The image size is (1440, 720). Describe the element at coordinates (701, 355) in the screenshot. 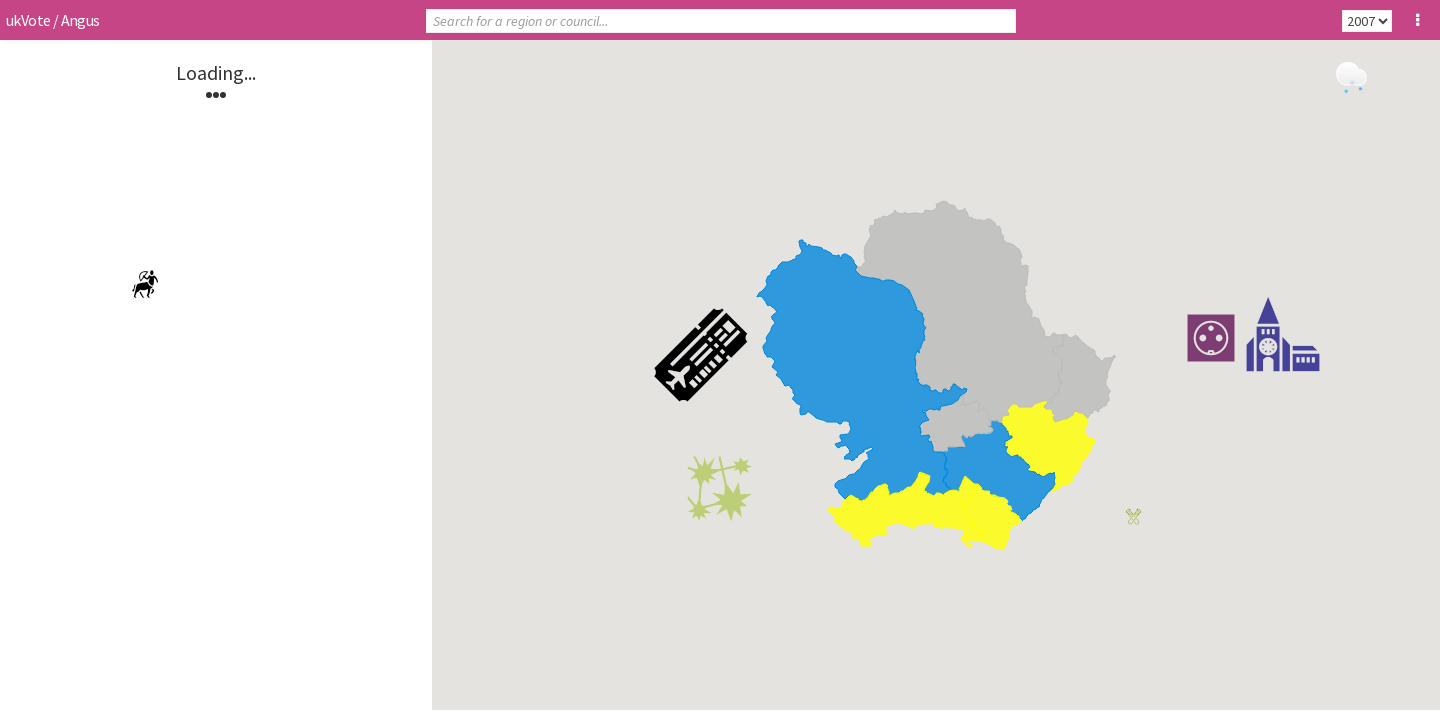

I see `view your boarding pass` at that location.